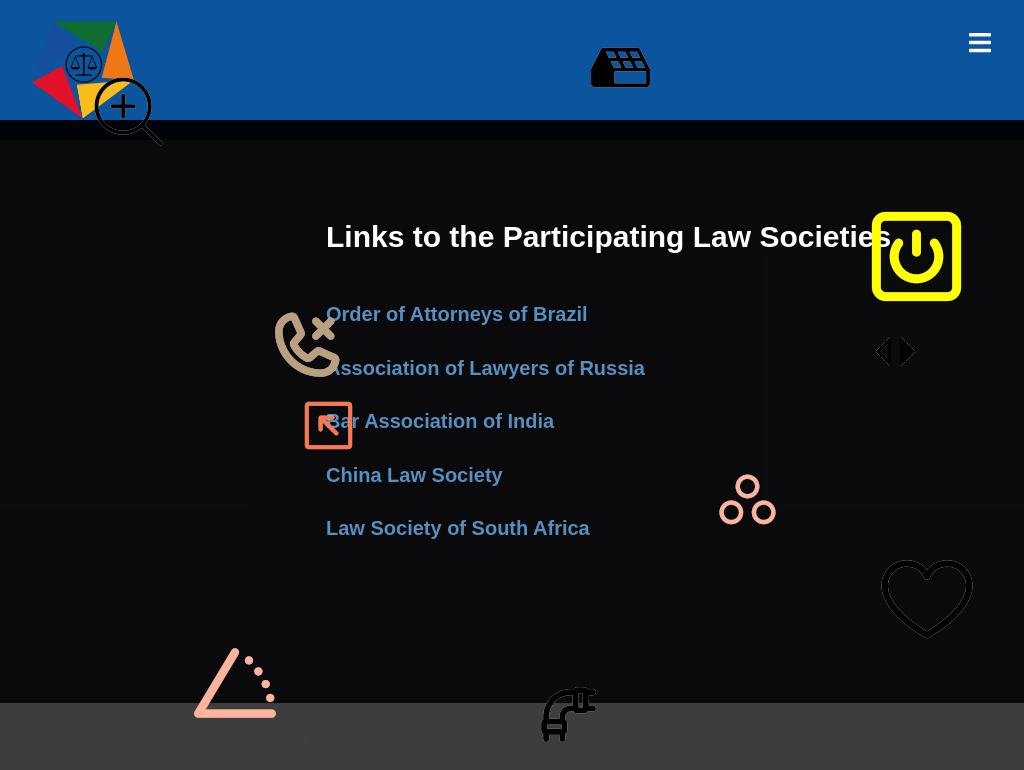 The width and height of the screenshot is (1024, 770). What do you see at coordinates (895, 351) in the screenshot?
I see `switch to the left panel or view` at bounding box center [895, 351].